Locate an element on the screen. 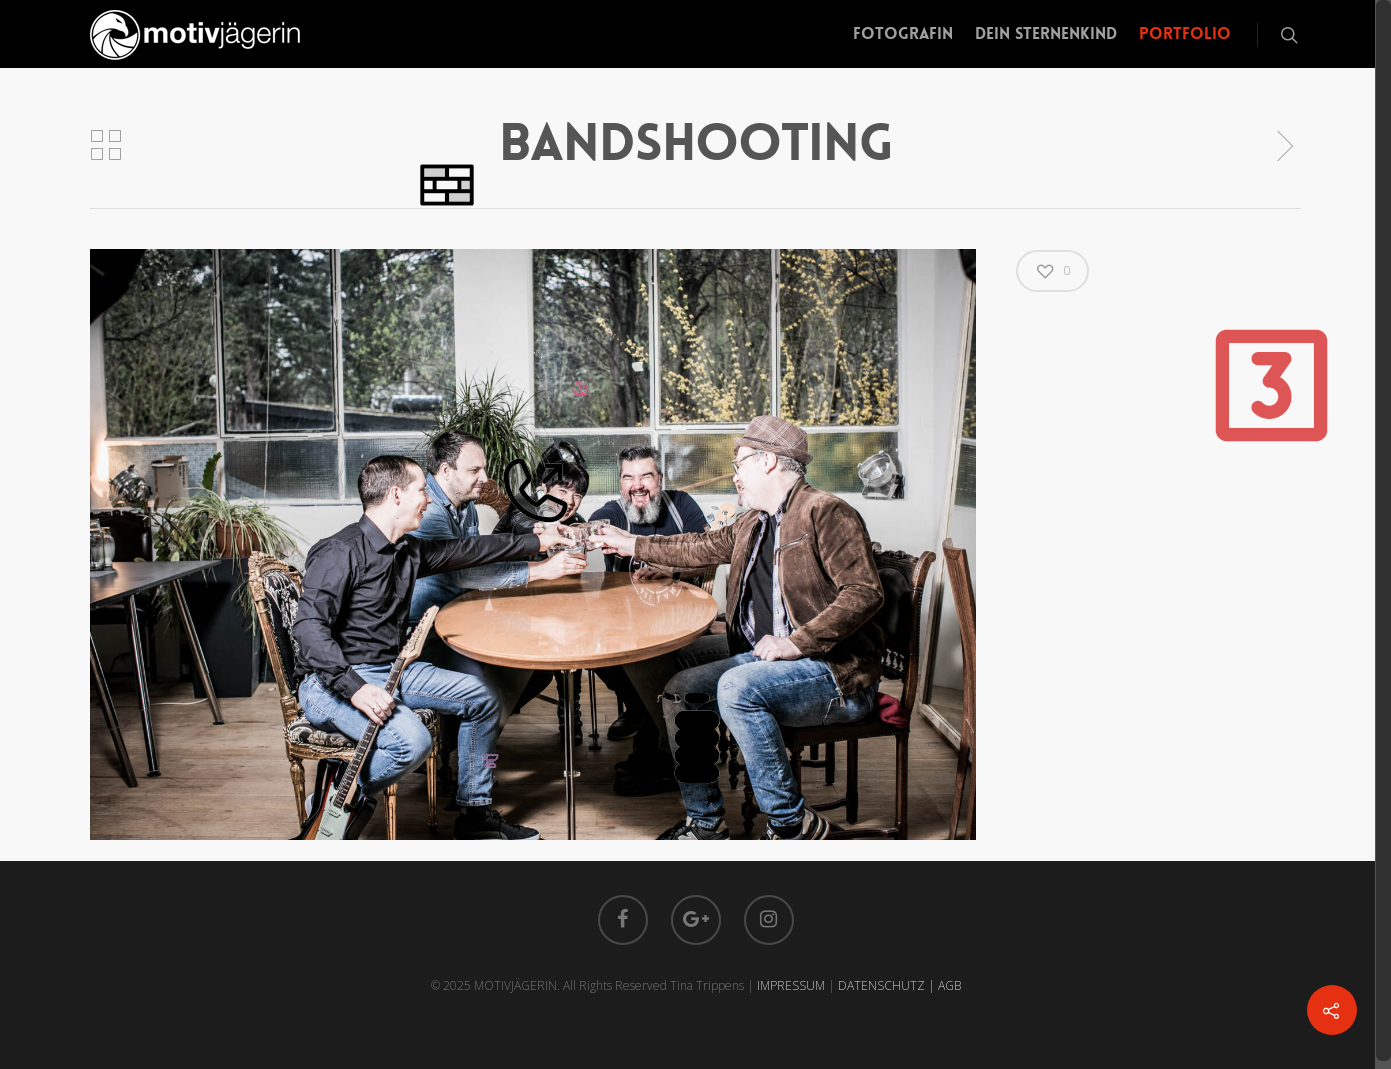 This screenshot has width=1391, height=1069. indicates step three in a numbered sequence is located at coordinates (1271, 385).